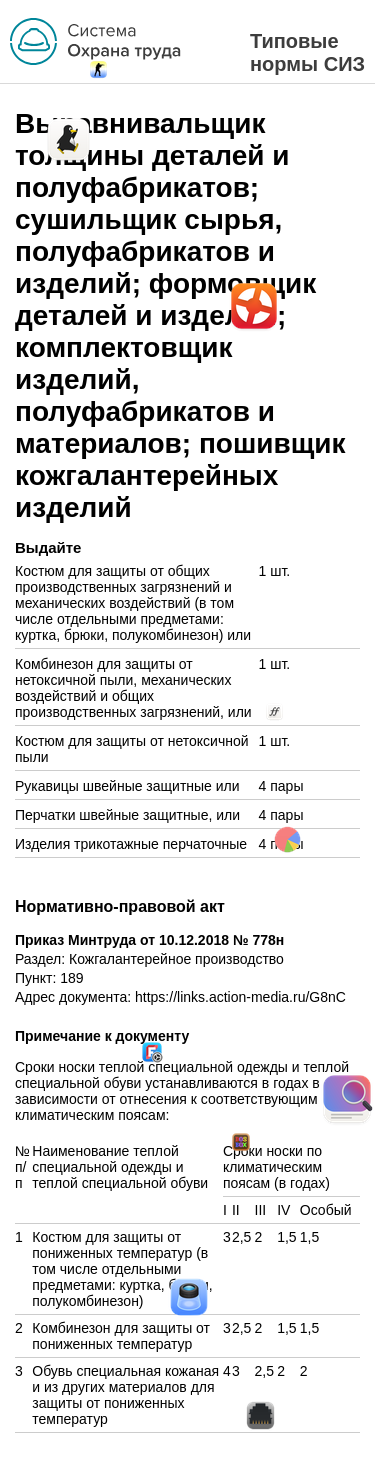 This screenshot has height=1463, width=375. I want to click on launch Team Fortress 2, so click(254, 306).